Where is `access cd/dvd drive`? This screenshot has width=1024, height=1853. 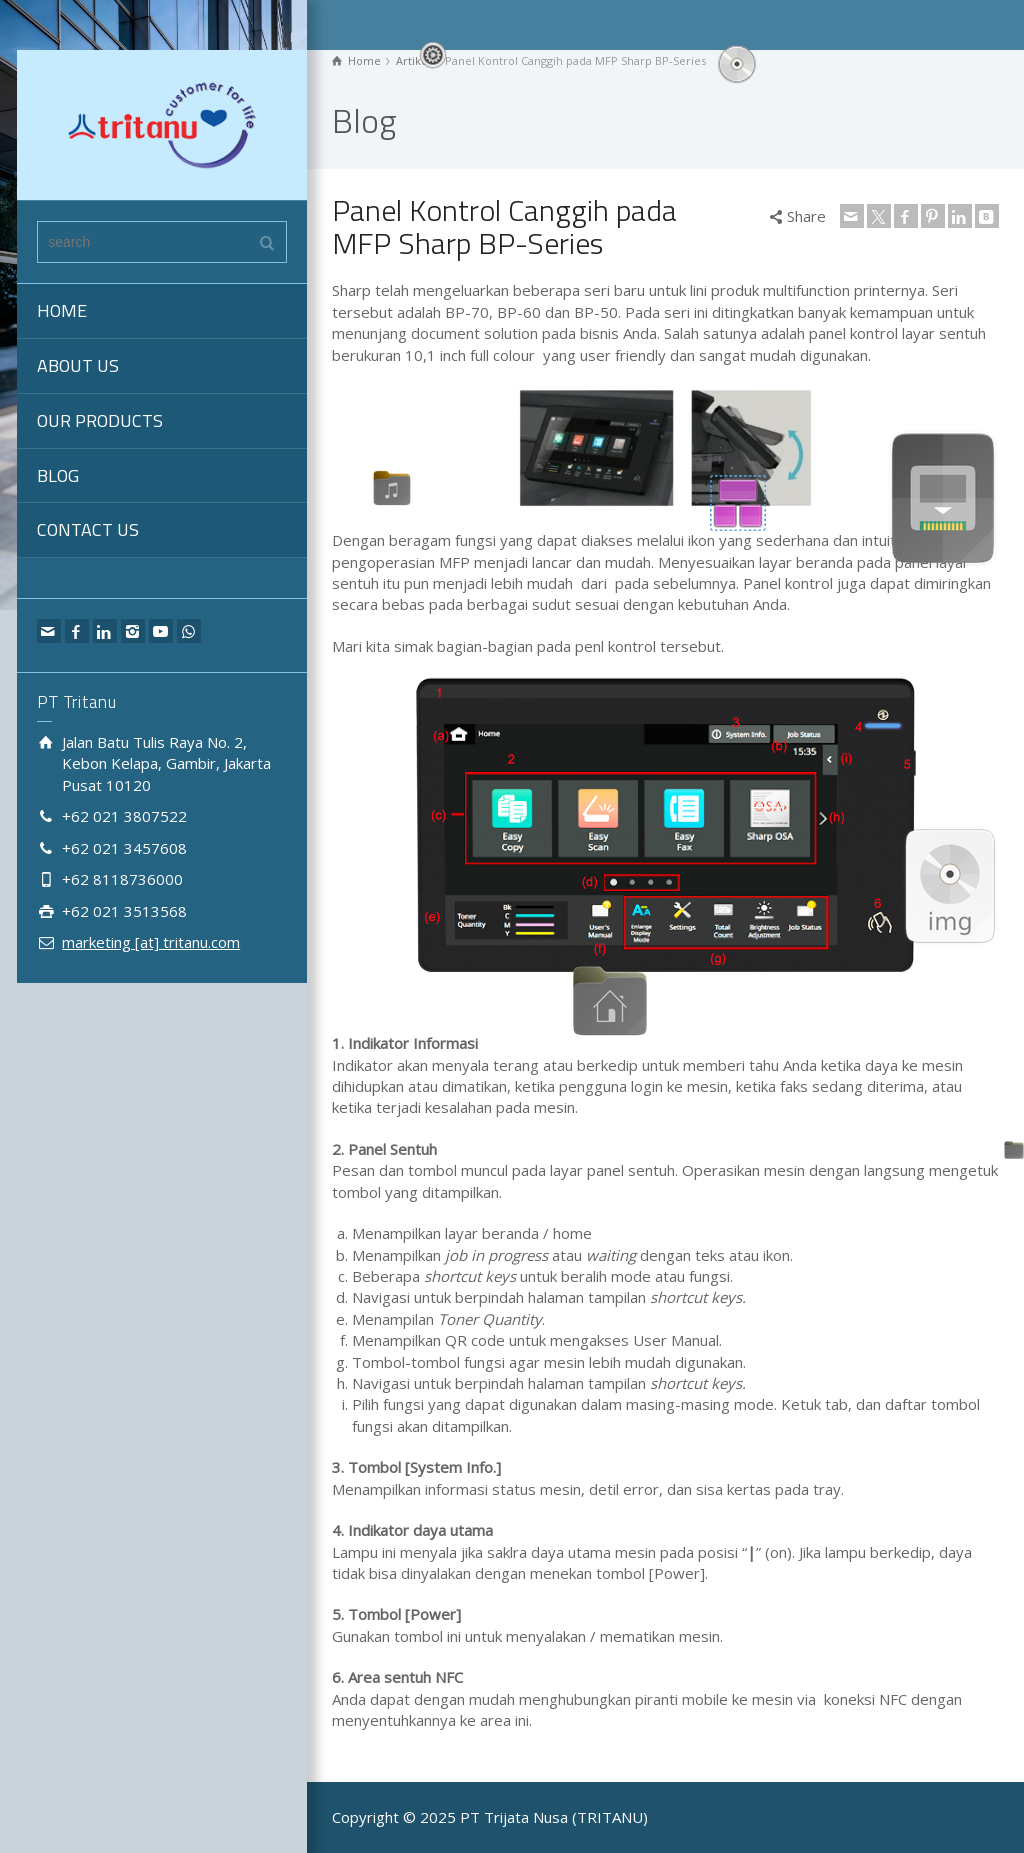 access cd/dvd drive is located at coordinates (737, 64).